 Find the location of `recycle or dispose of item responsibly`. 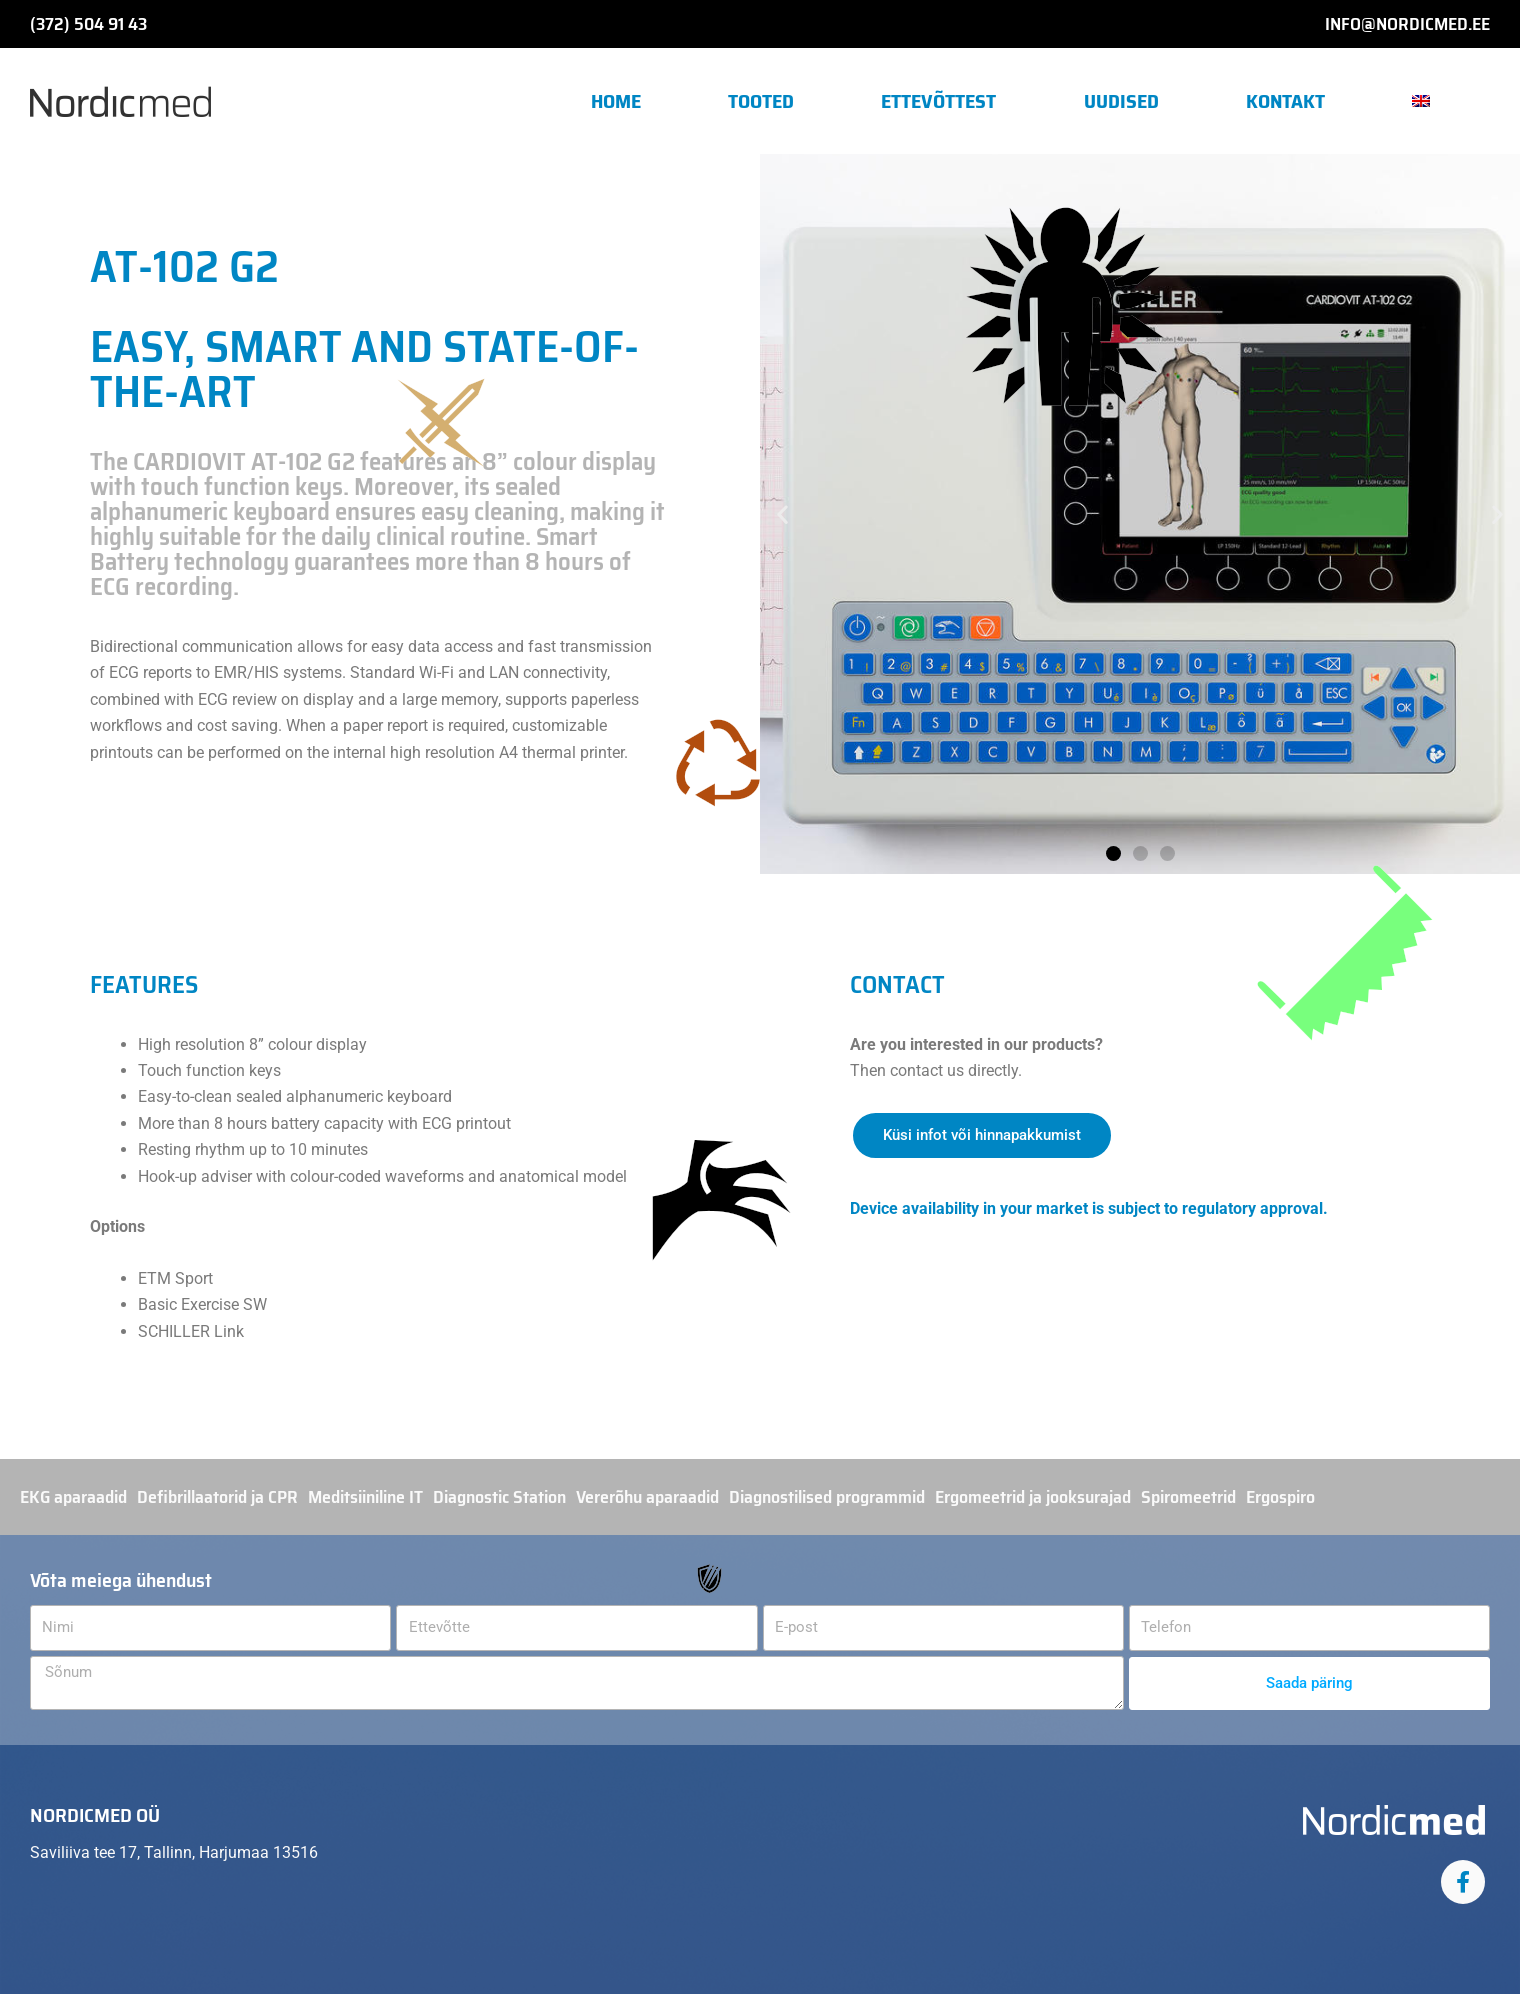

recycle or dispose of item responsibly is located at coordinates (718, 763).